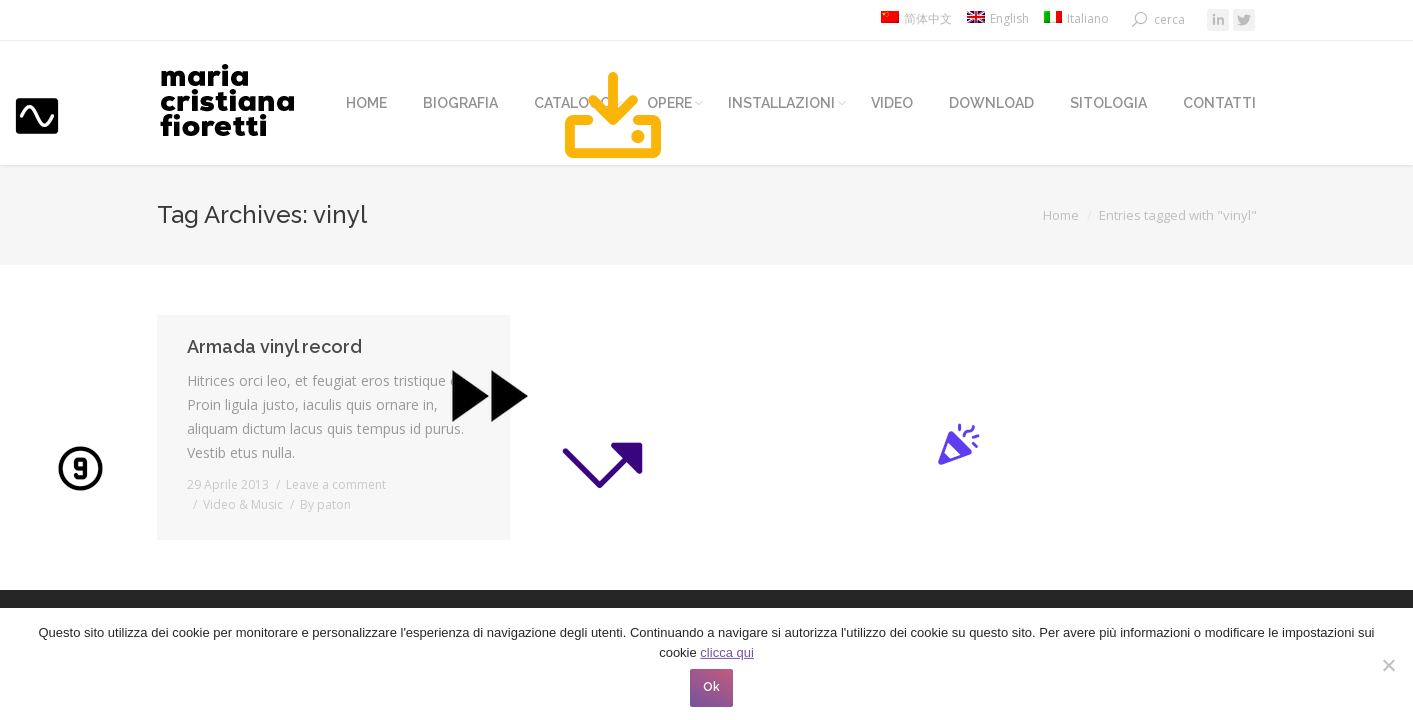 The width and height of the screenshot is (1413, 720). Describe the element at coordinates (487, 396) in the screenshot. I see `skip forward in media playback` at that location.